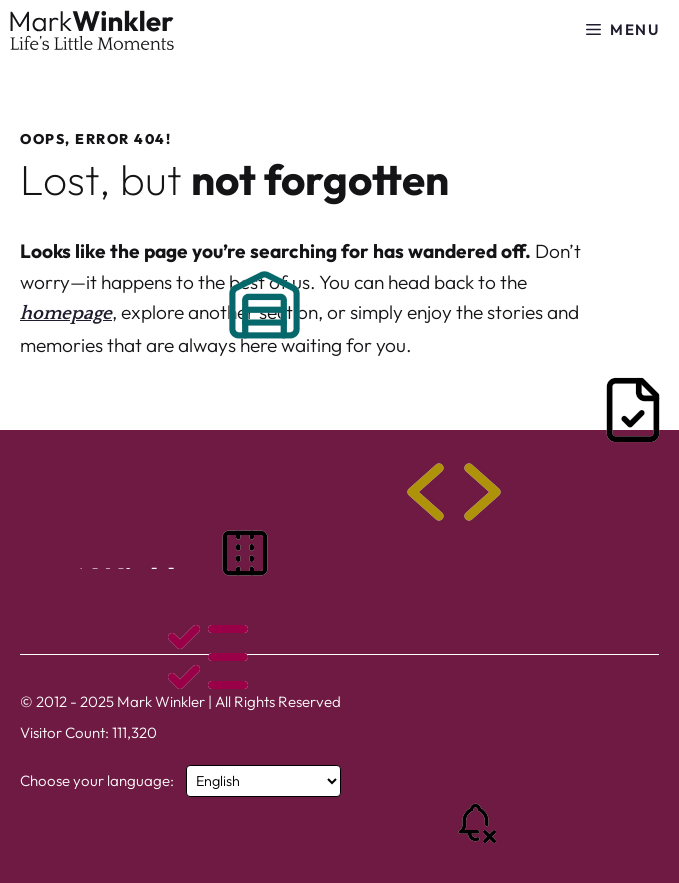 Image resolution: width=679 pixels, height=883 pixels. Describe the element at coordinates (475, 822) in the screenshot. I see `mute or disable notifications` at that location.